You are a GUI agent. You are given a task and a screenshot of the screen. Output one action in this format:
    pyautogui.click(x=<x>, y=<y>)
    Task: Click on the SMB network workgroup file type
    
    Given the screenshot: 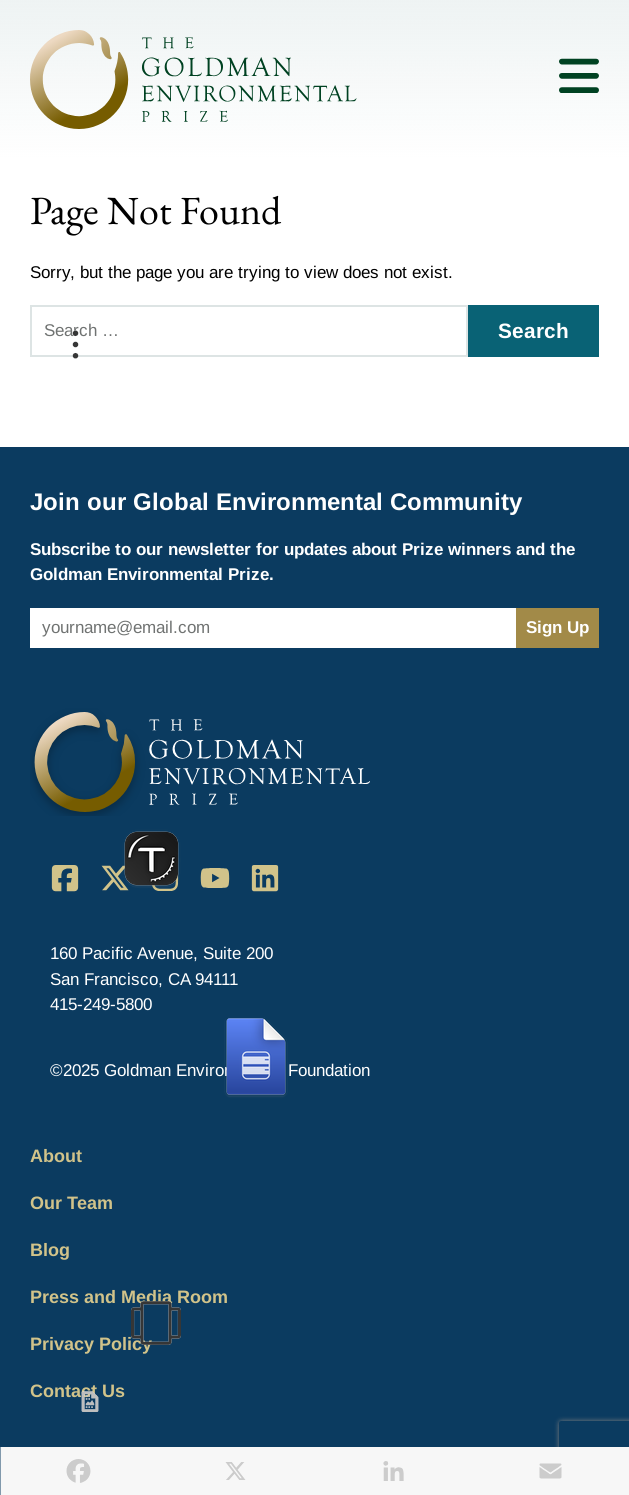 What is the action you would take?
    pyautogui.click(x=256, y=1058)
    